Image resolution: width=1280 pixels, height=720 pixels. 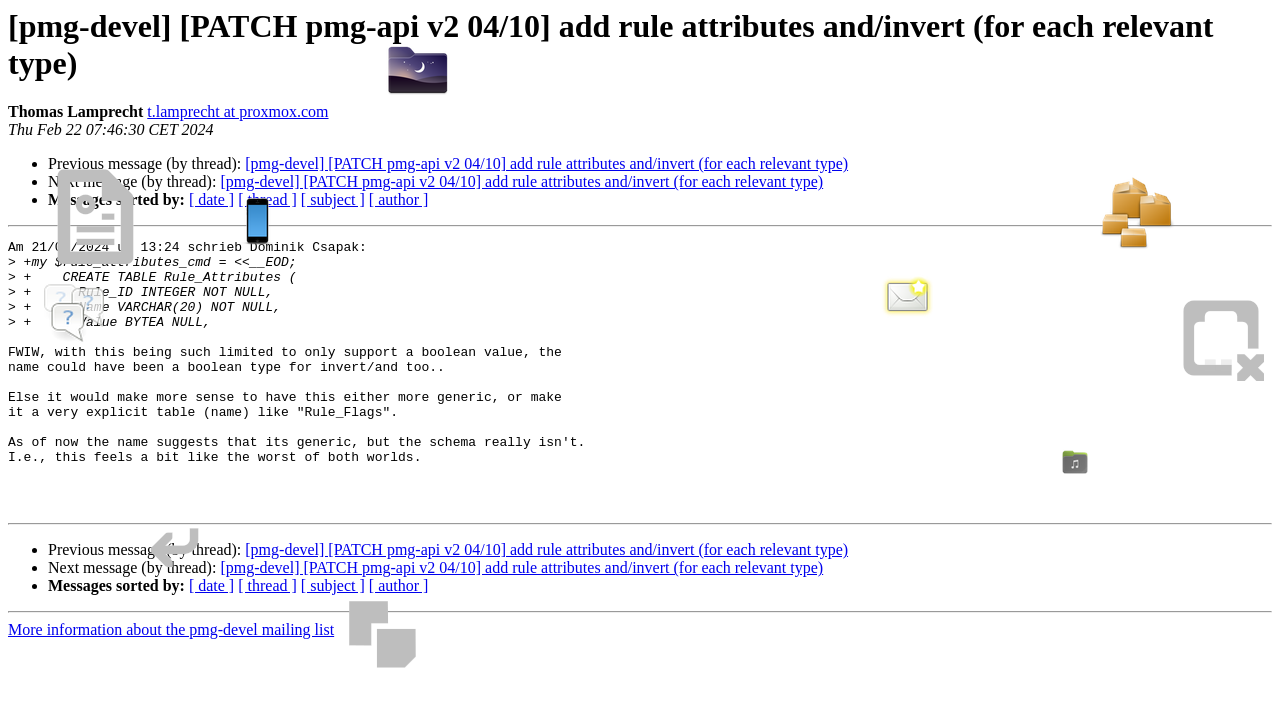 I want to click on open pictures folder, so click(x=417, y=71).